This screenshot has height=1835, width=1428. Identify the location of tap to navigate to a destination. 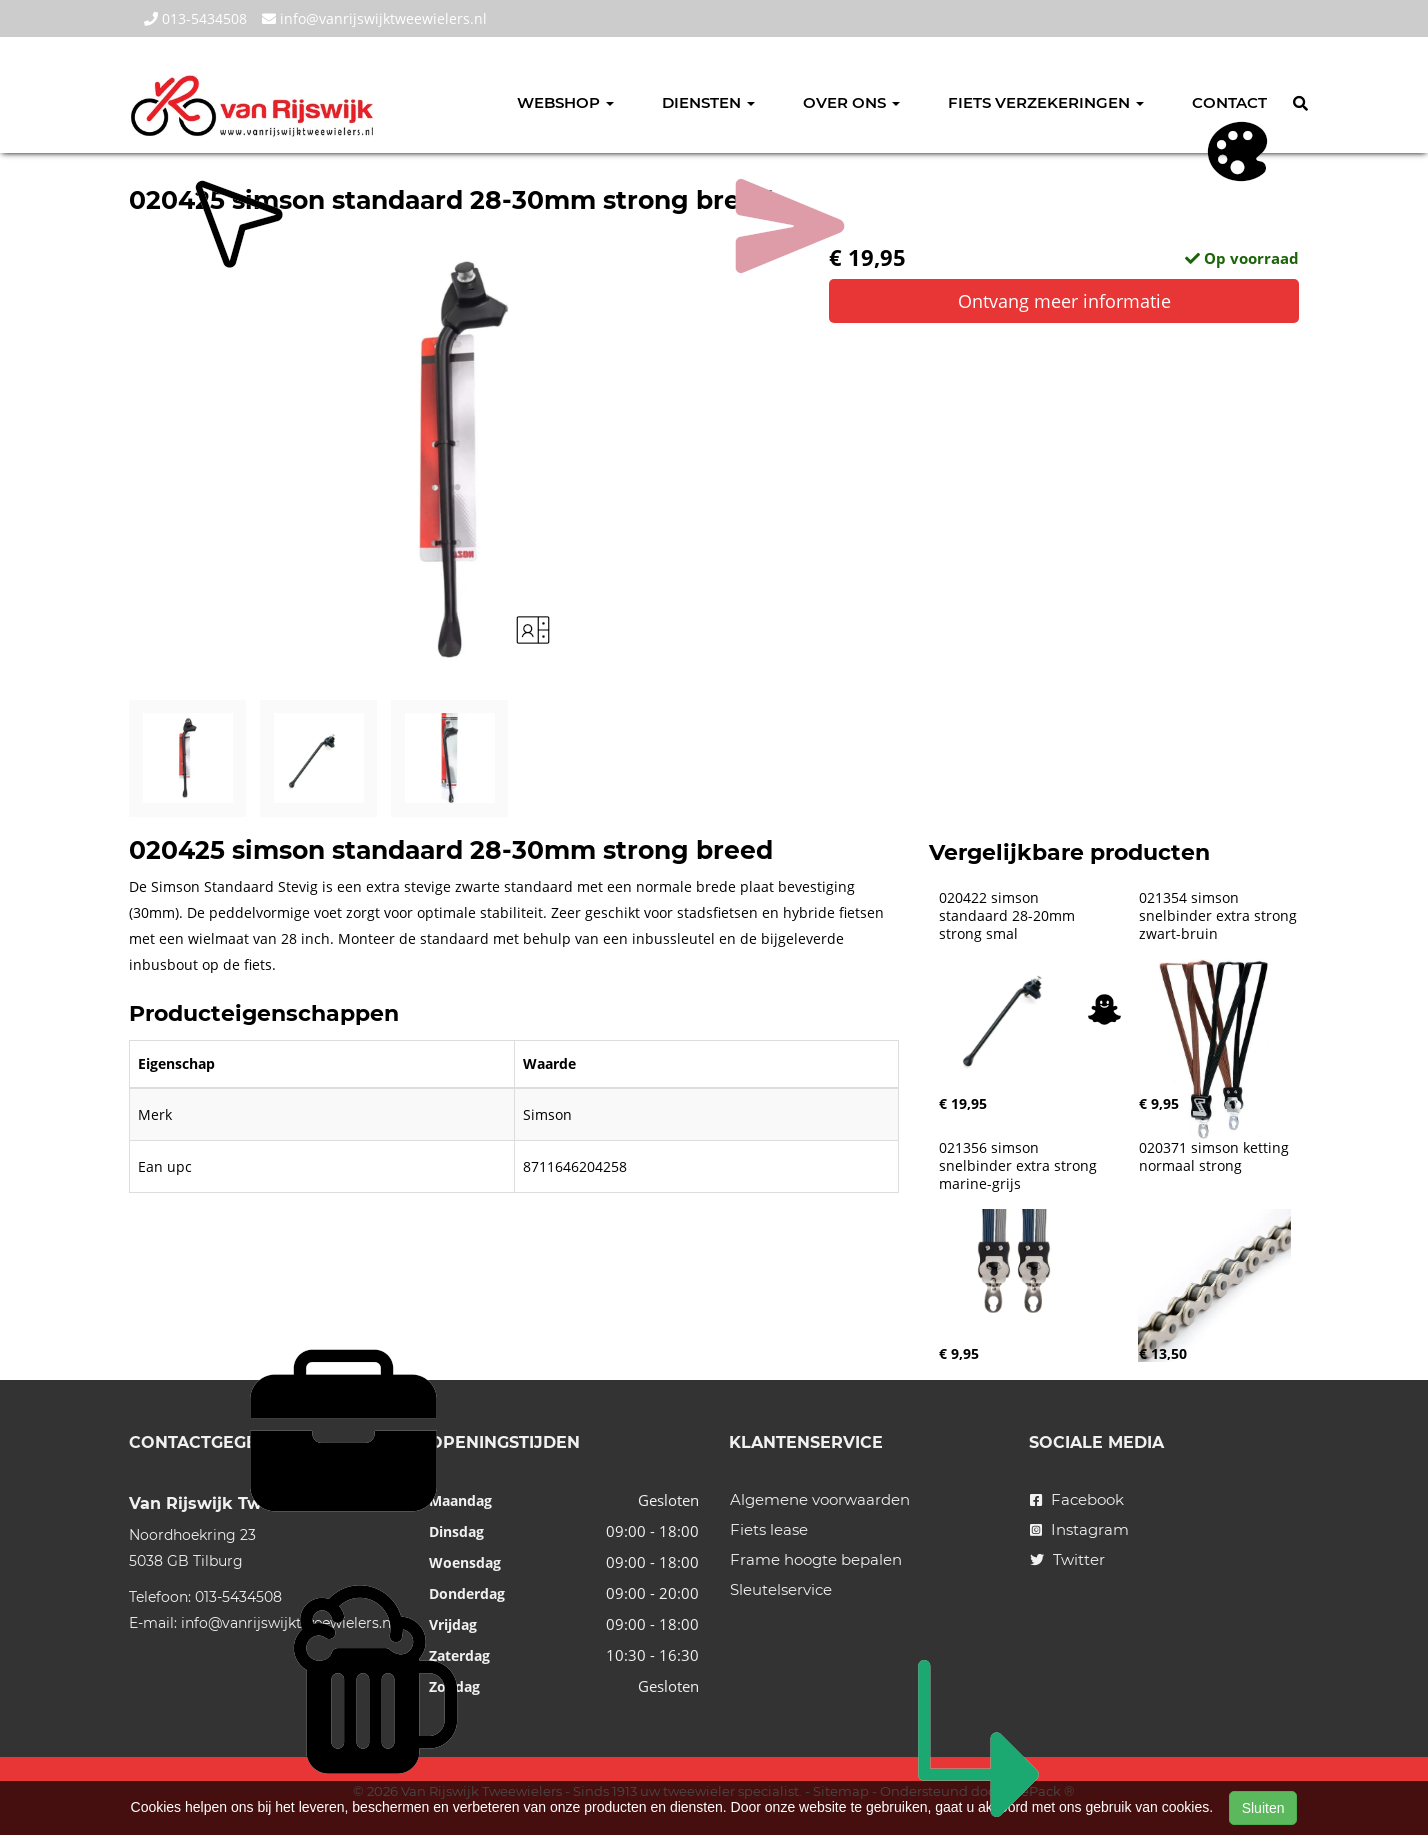
(232, 217).